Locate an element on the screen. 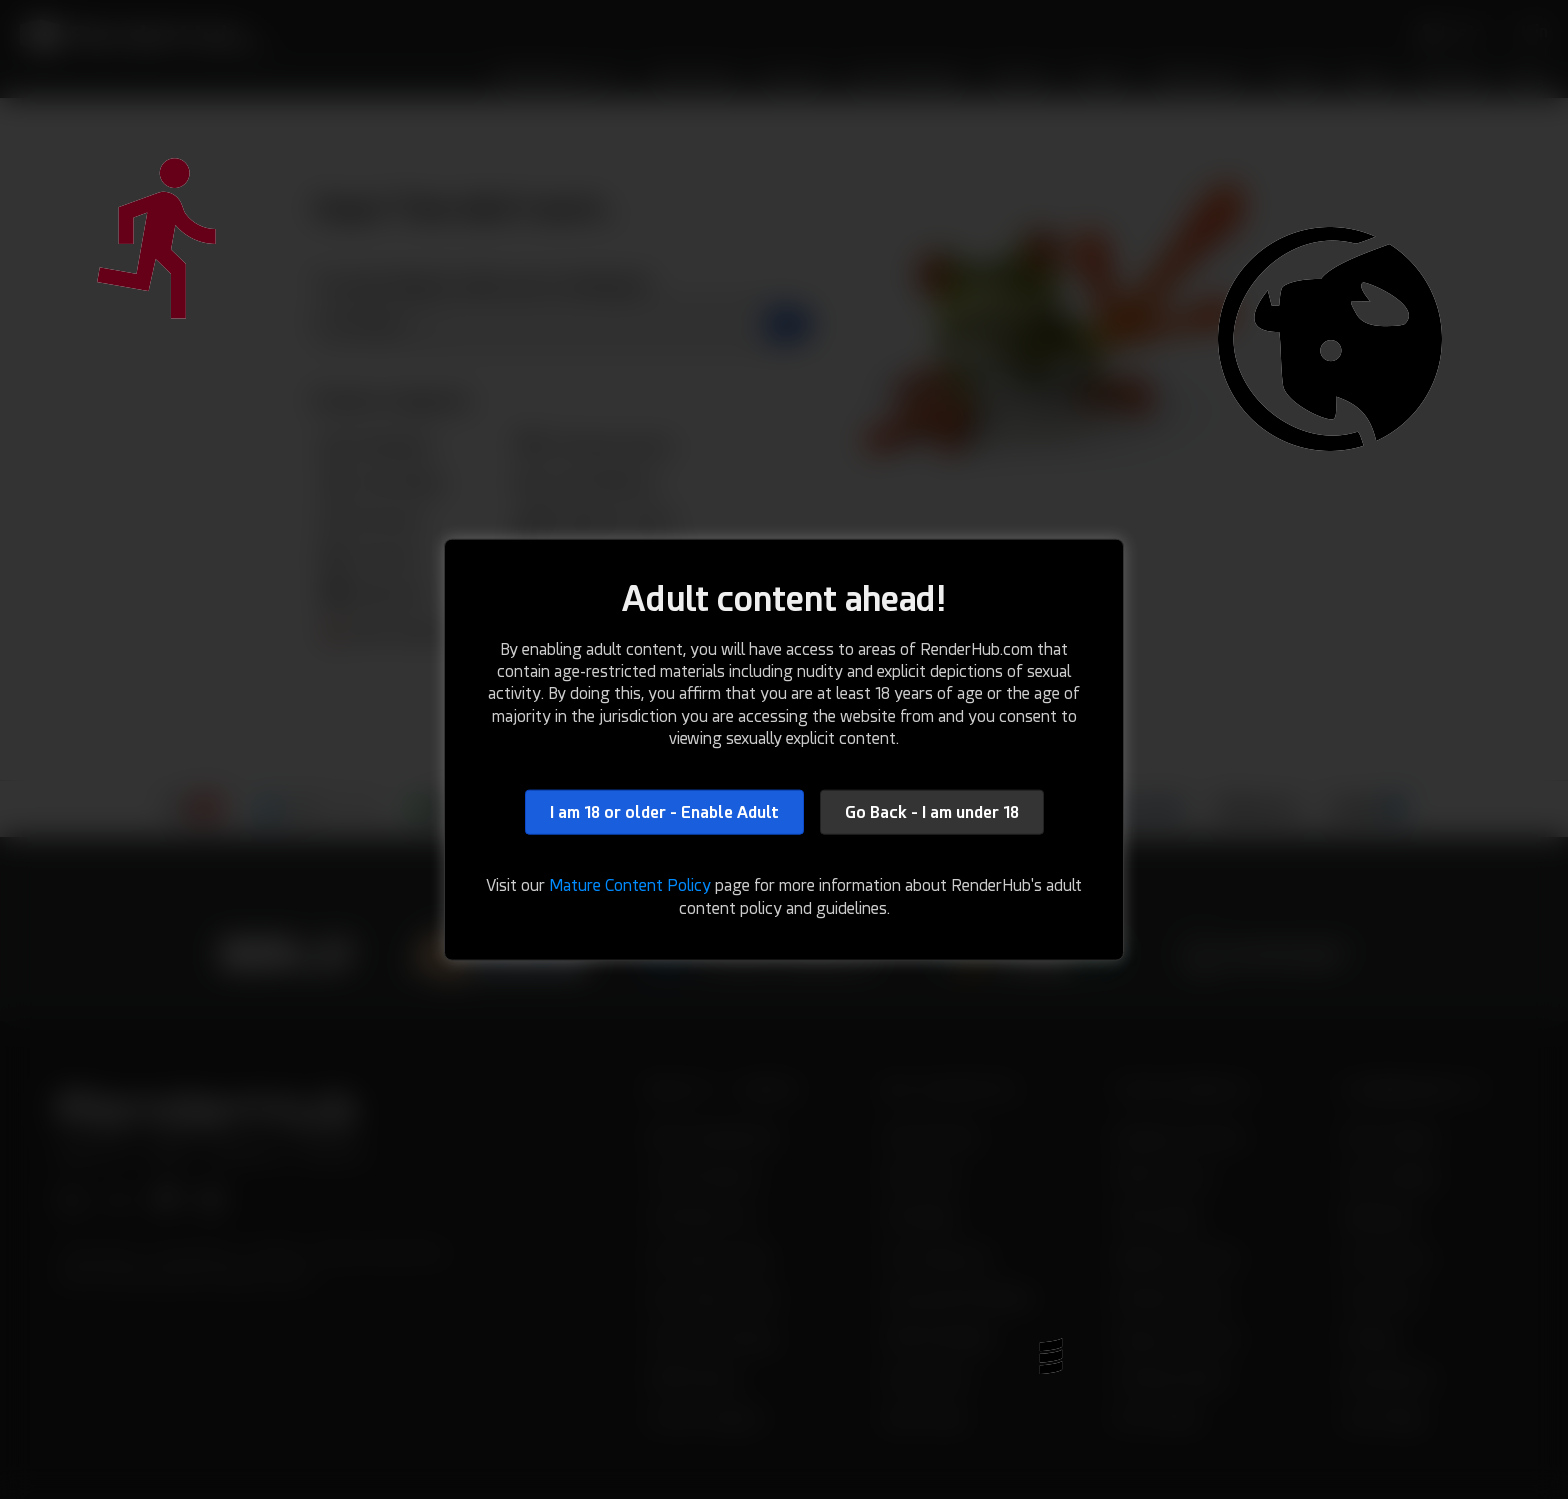 The height and width of the screenshot is (1499, 1568). access running or jogging activity tracking is located at coordinates (163, 236).